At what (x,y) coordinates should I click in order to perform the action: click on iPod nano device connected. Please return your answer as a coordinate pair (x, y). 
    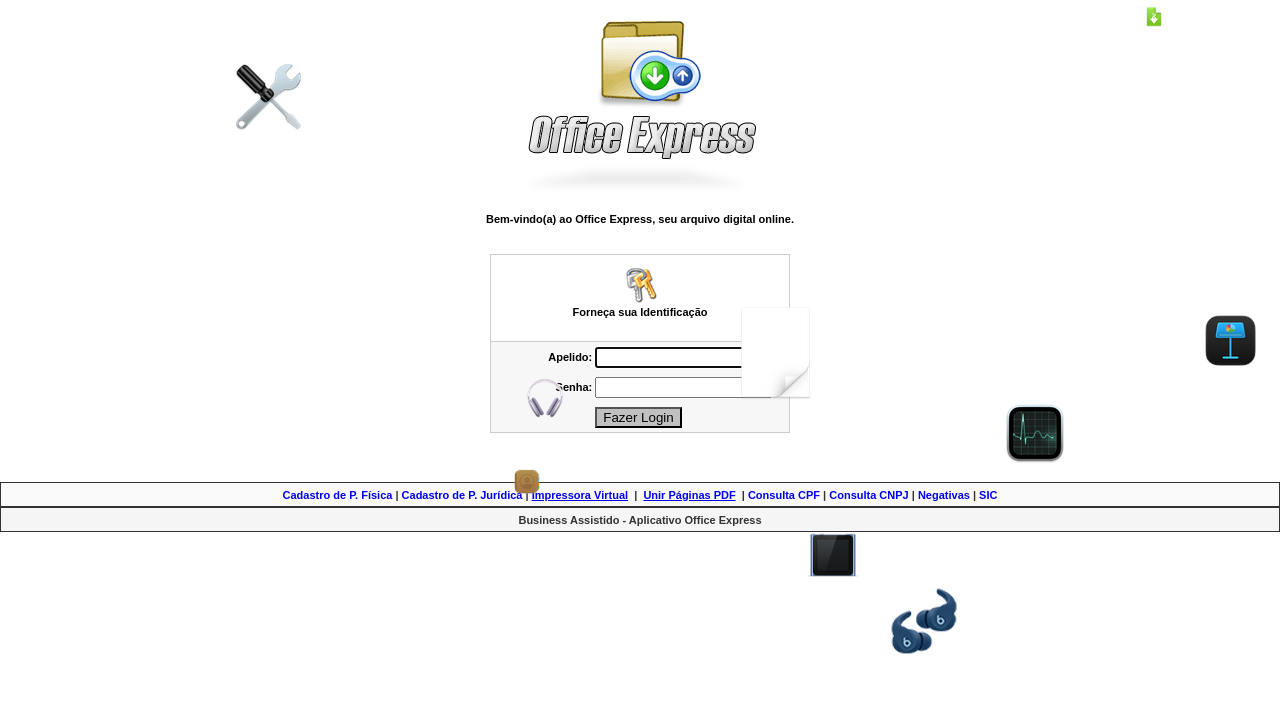
    Looking at the image, I should click on (833, 555).